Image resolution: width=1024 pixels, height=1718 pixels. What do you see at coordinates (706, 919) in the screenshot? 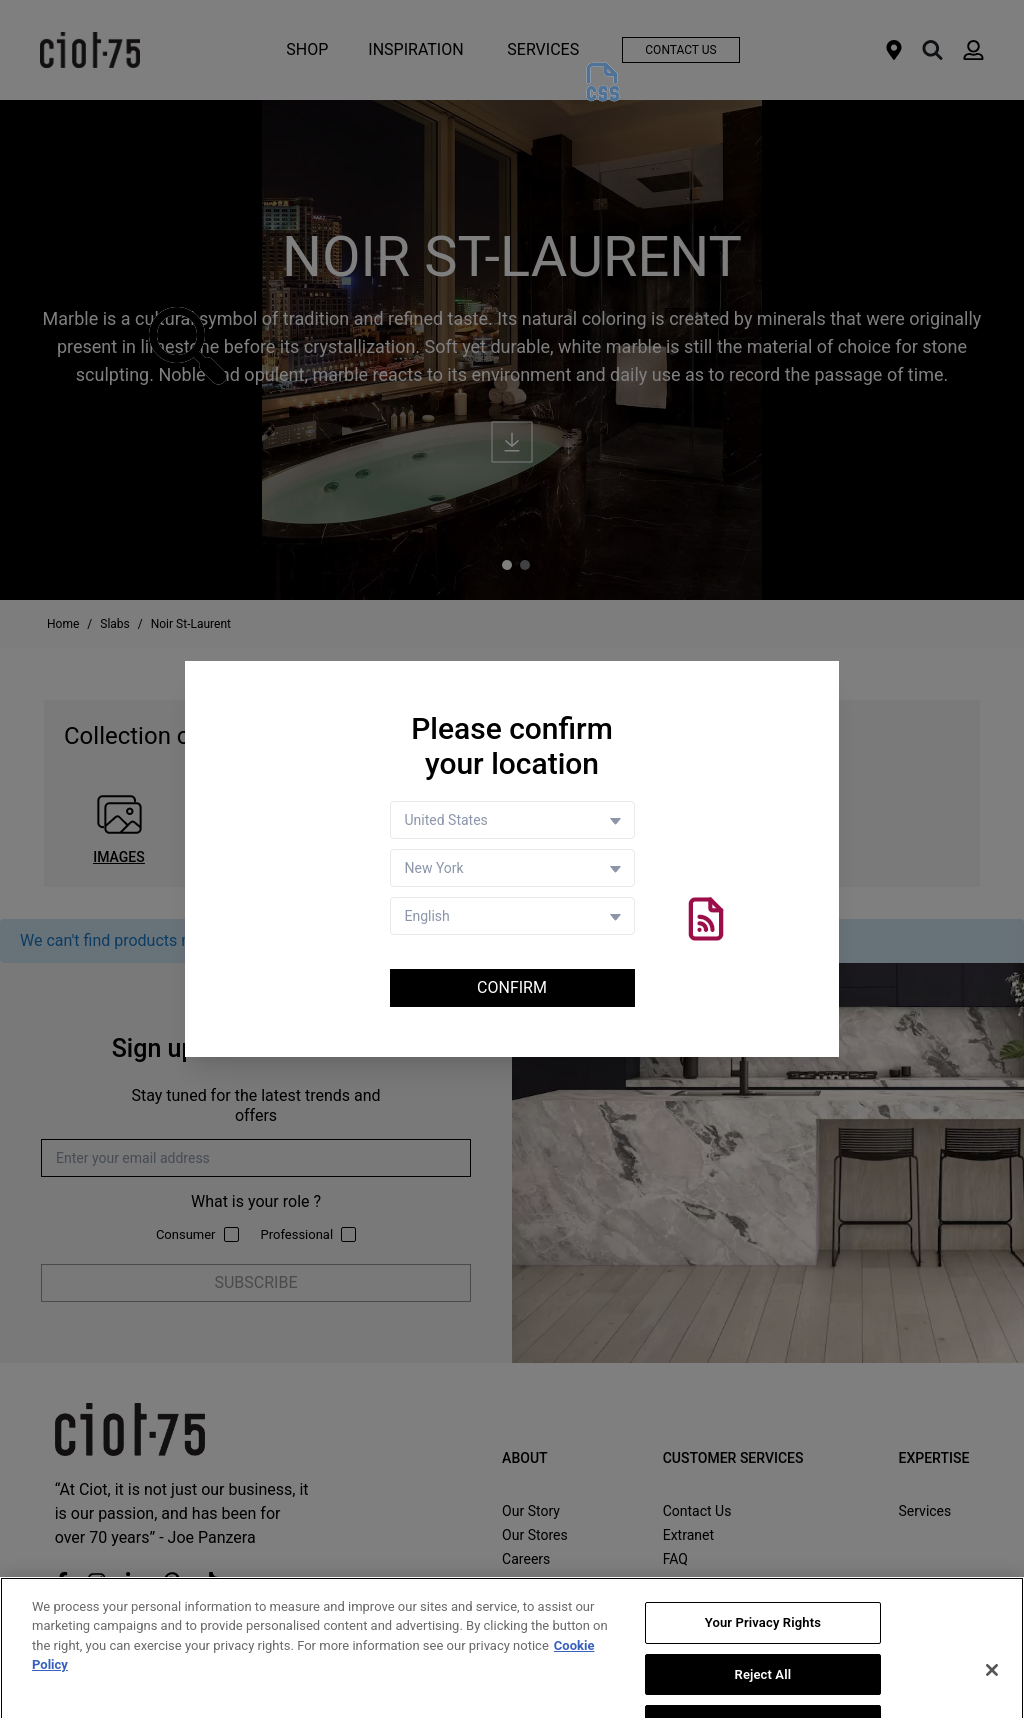
I see `view or manage RSS feed file` at bounding box center [706, 919].